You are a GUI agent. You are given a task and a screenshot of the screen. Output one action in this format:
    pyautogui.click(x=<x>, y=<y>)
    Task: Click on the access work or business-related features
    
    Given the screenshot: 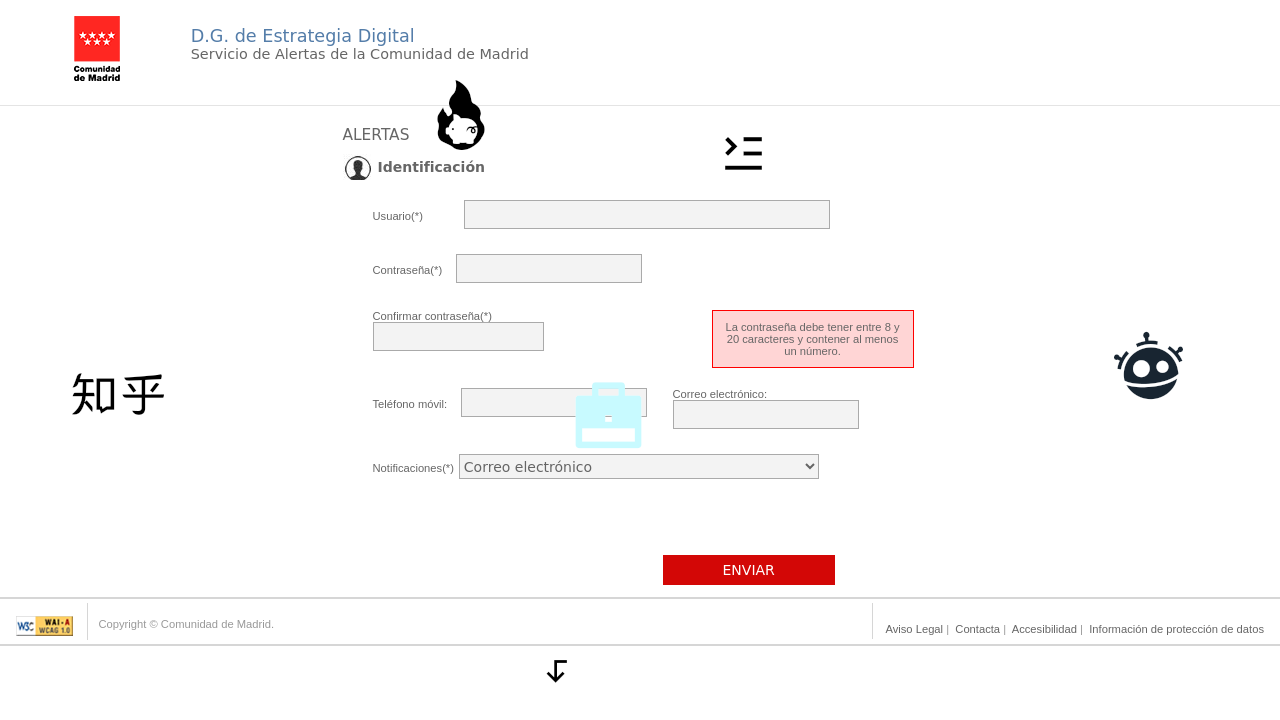 What is the action you would take?
    pyautogui.click(x=608, y=418)
    